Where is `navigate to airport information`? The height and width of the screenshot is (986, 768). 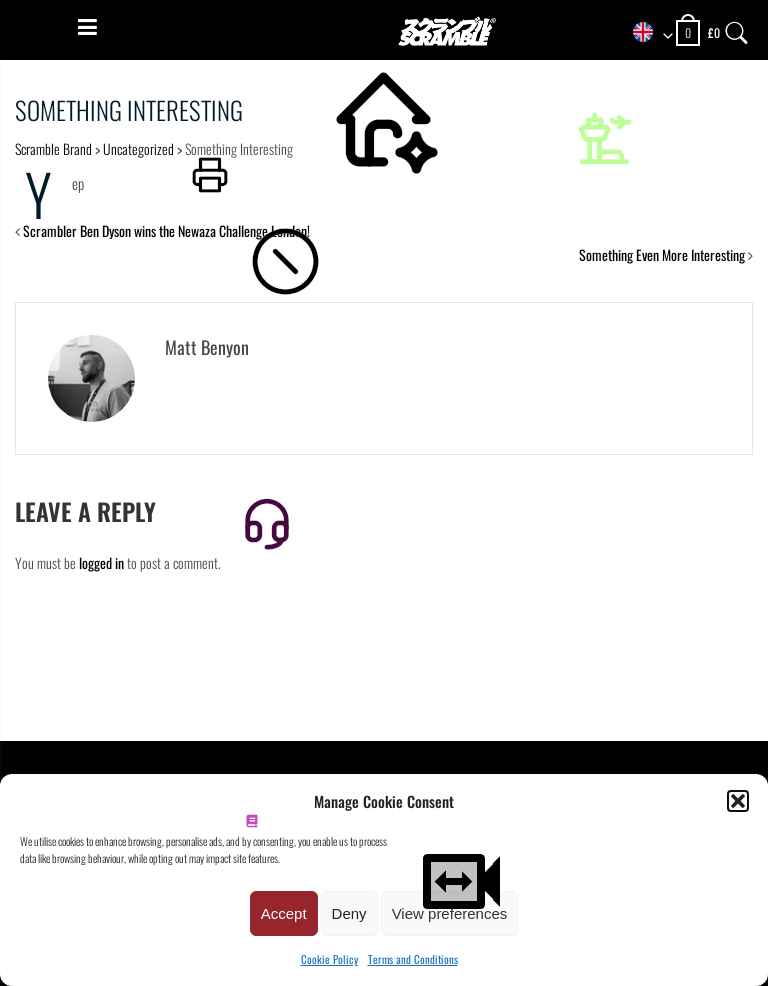
navigate to airport information is located at coordinates (604, 139).